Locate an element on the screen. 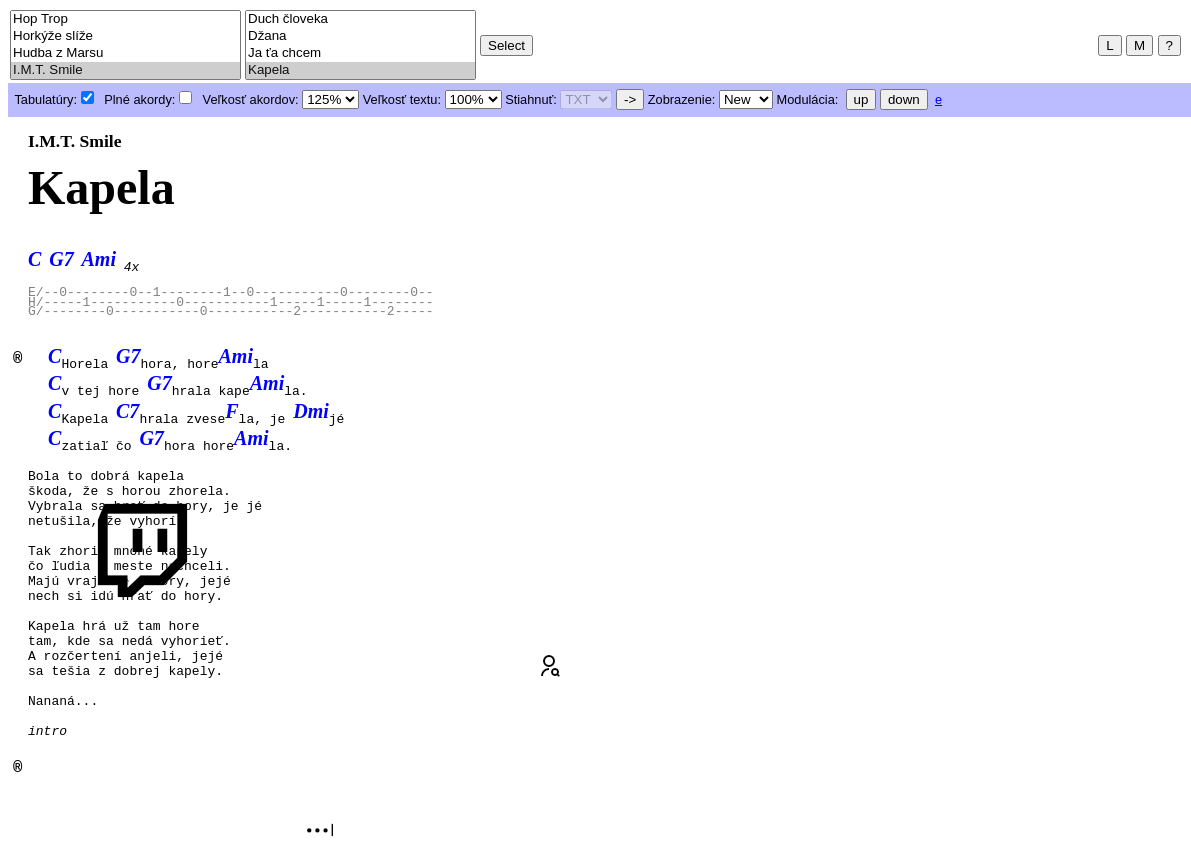 This screenshot has width=1191, height=849. open lastpass password manager is located at coordinates (320, 830).